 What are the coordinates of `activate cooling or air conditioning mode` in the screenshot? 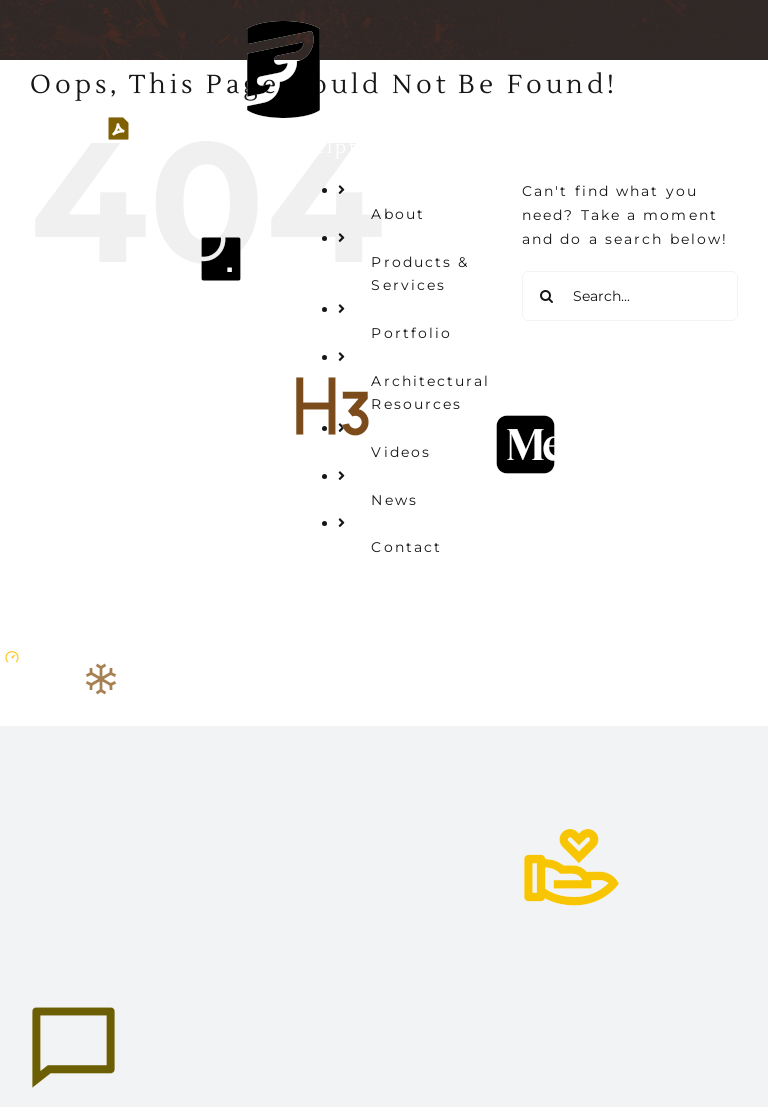 It's located at (101, 679).